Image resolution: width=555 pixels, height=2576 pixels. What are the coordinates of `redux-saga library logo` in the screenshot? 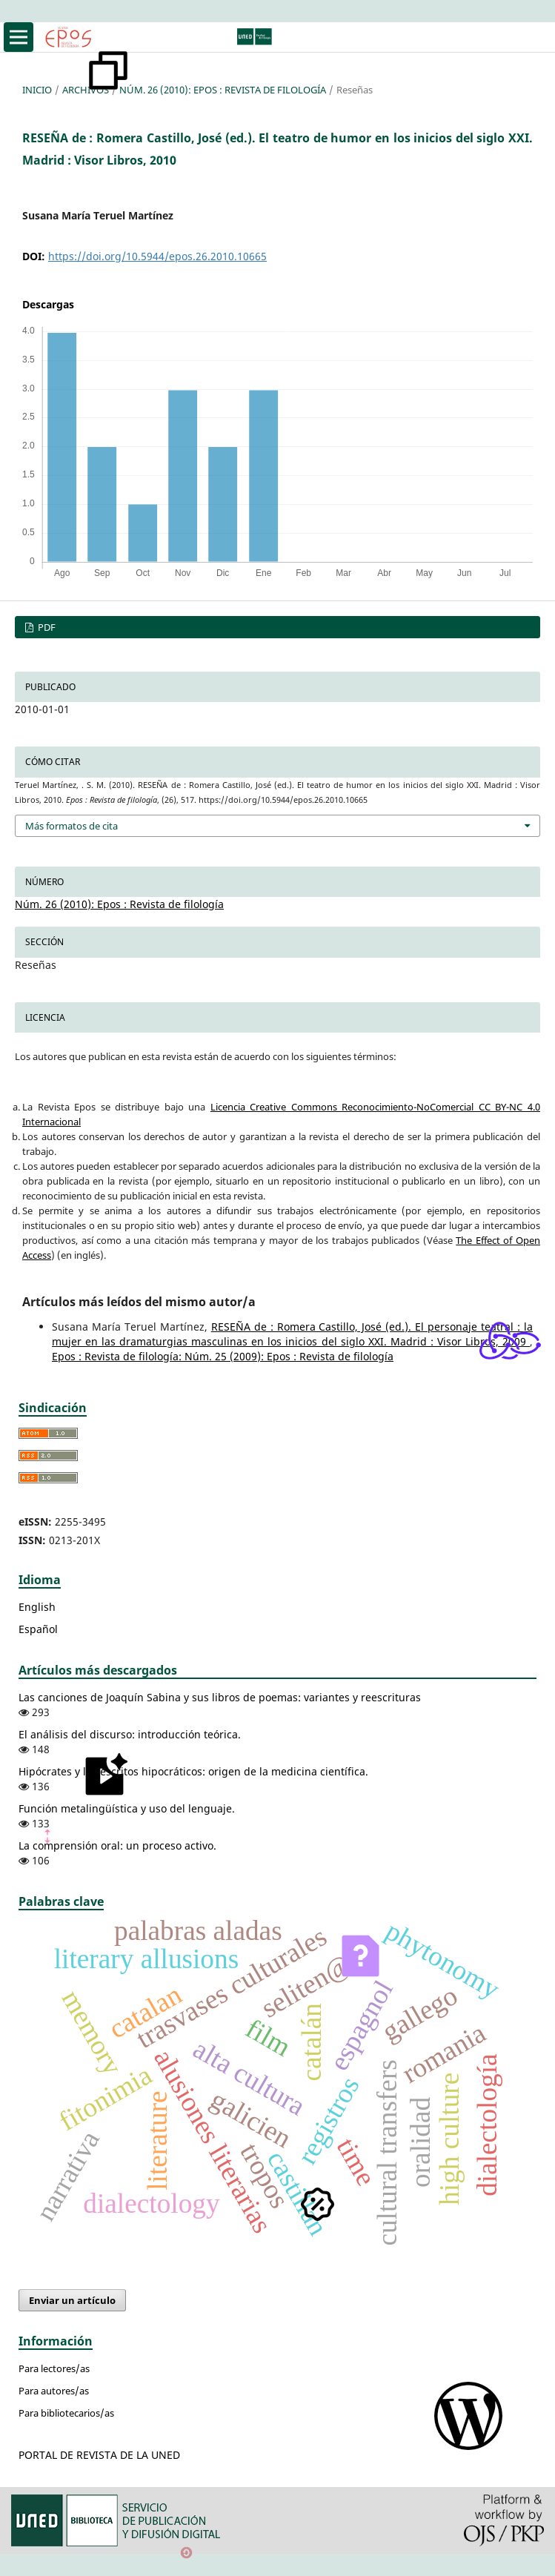 It's located at (510, 1340).